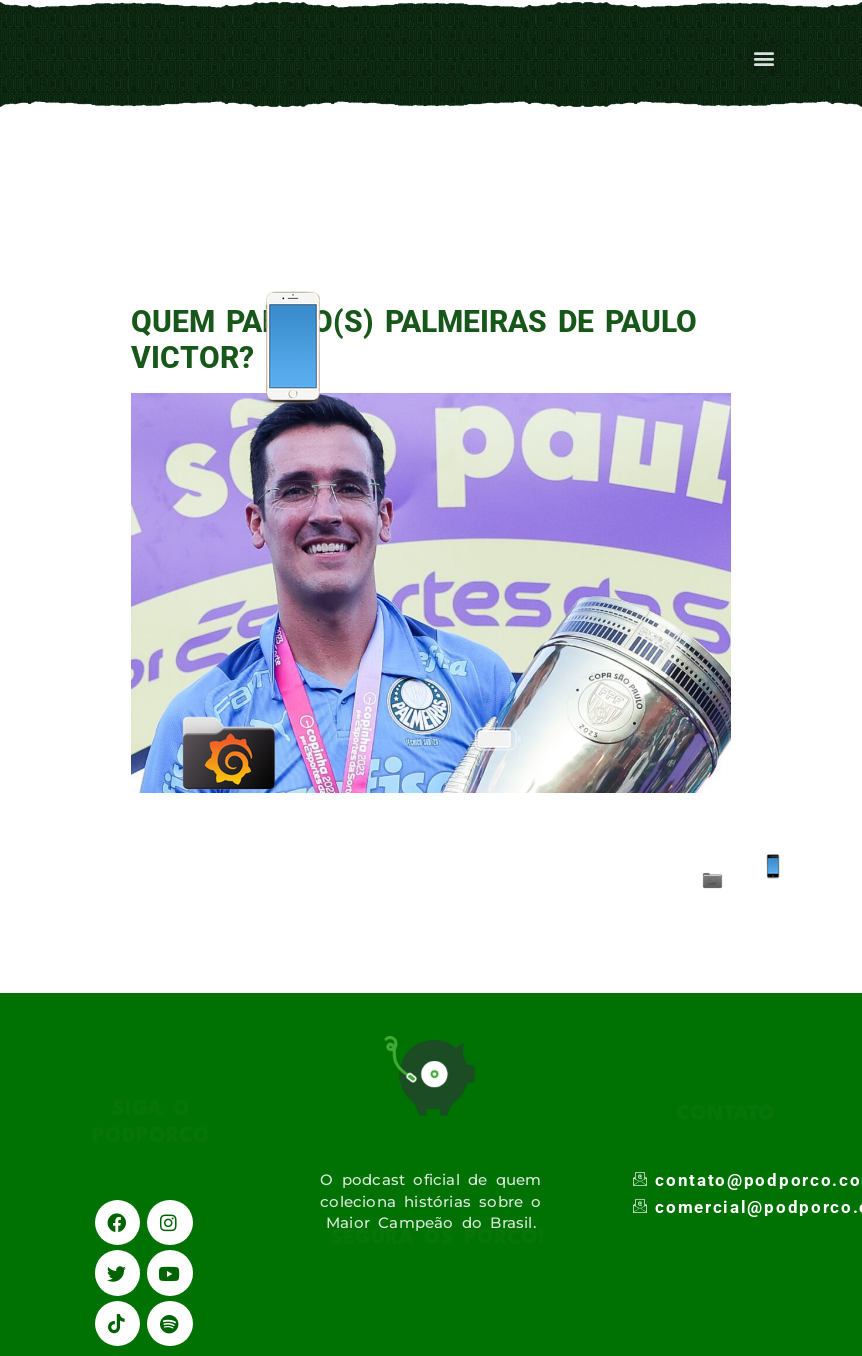 The height and width of the screenshot is (1356, 862). I want to click on connect or sync an iPhone device, so click(773, 866).